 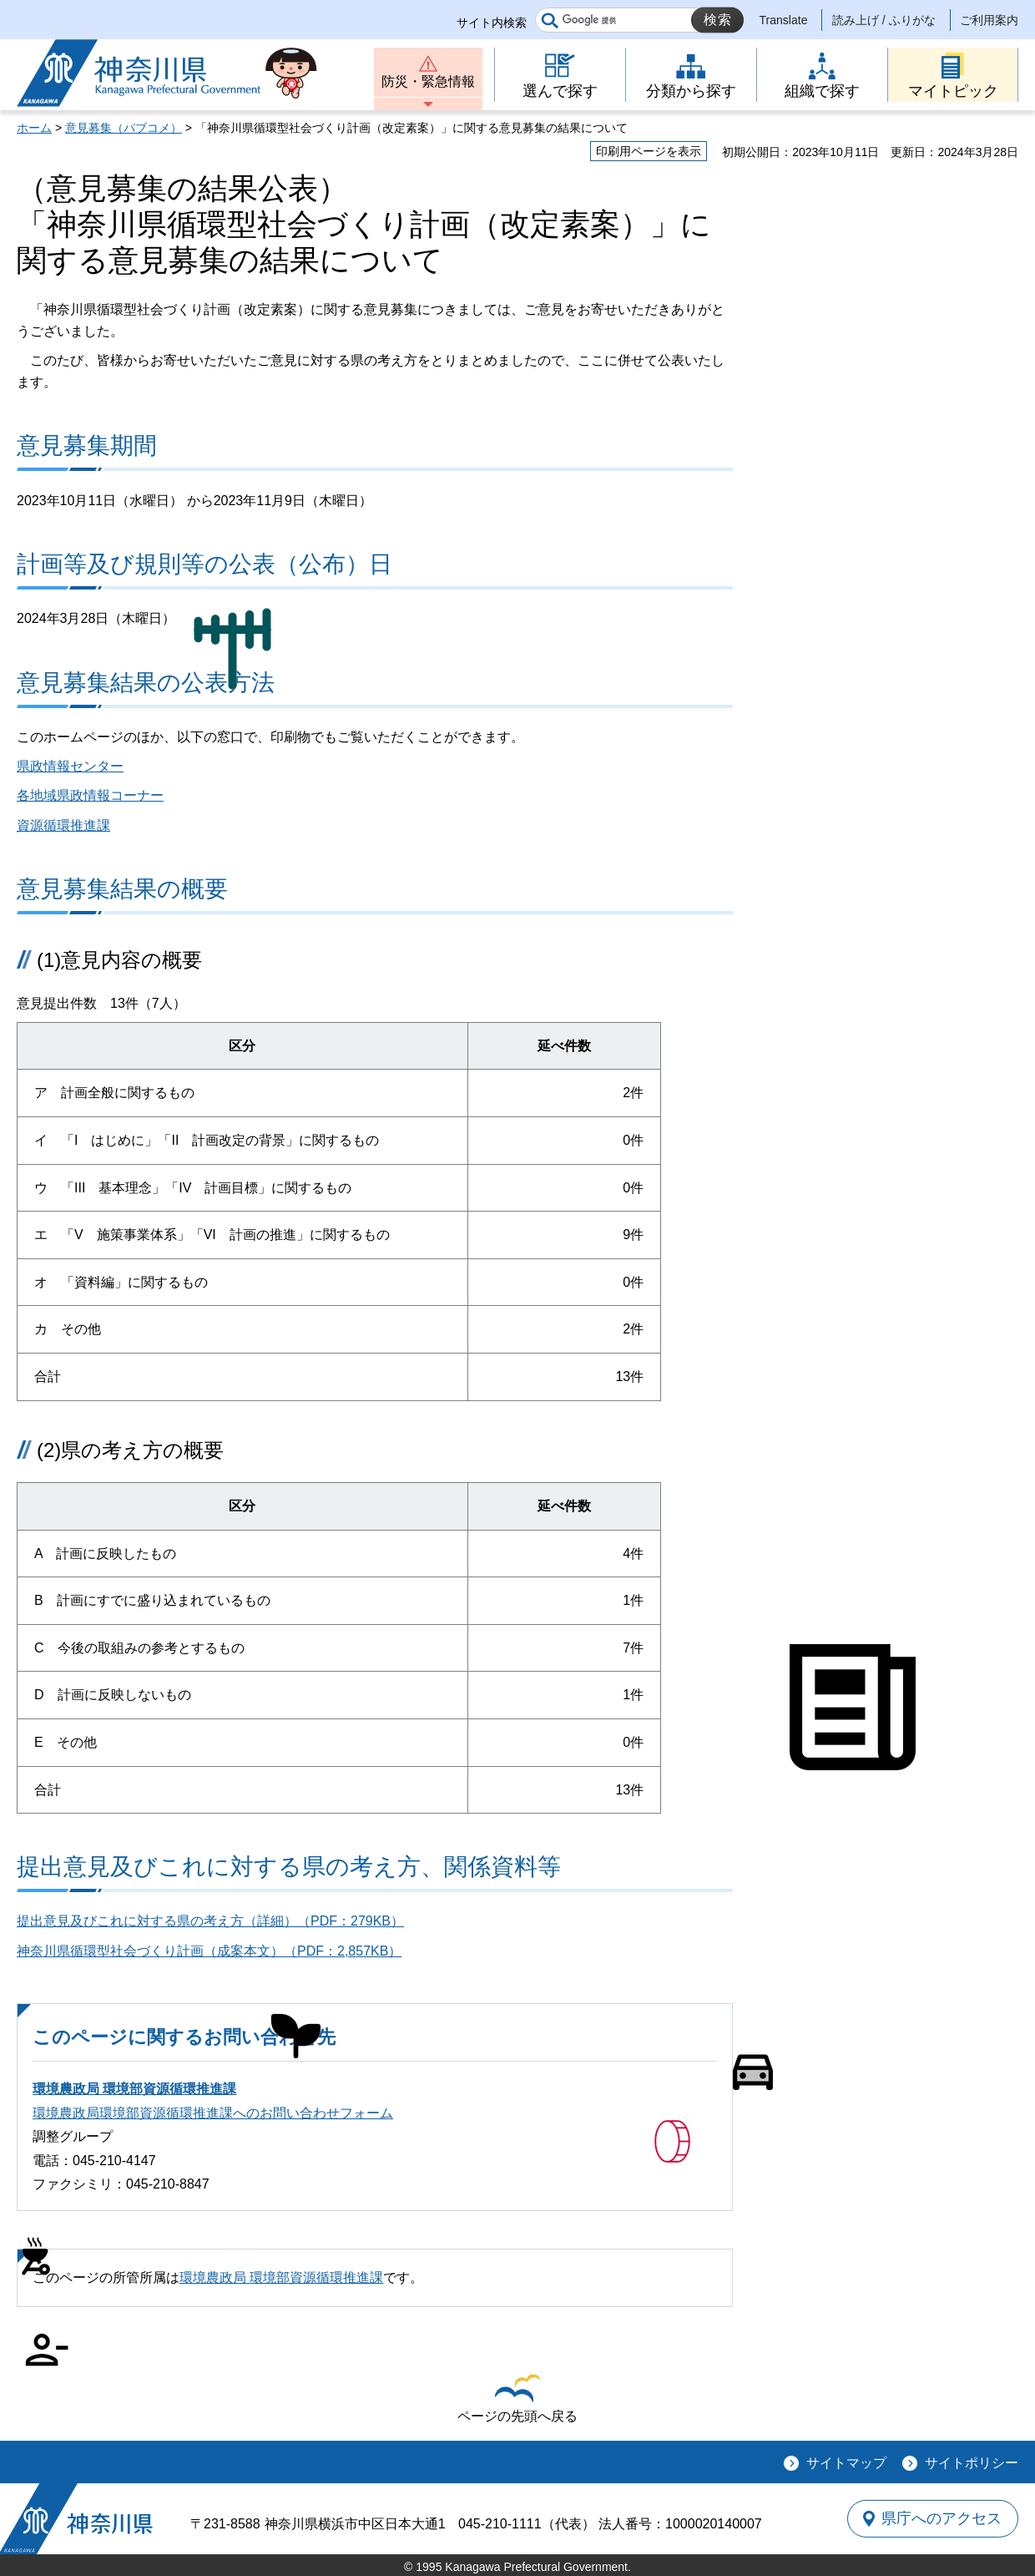 What do you see at coordinates (35, 2256) in the screenshot?
I see `access outdoor grilling or barbecue features` at bounding box center [35, 2256].